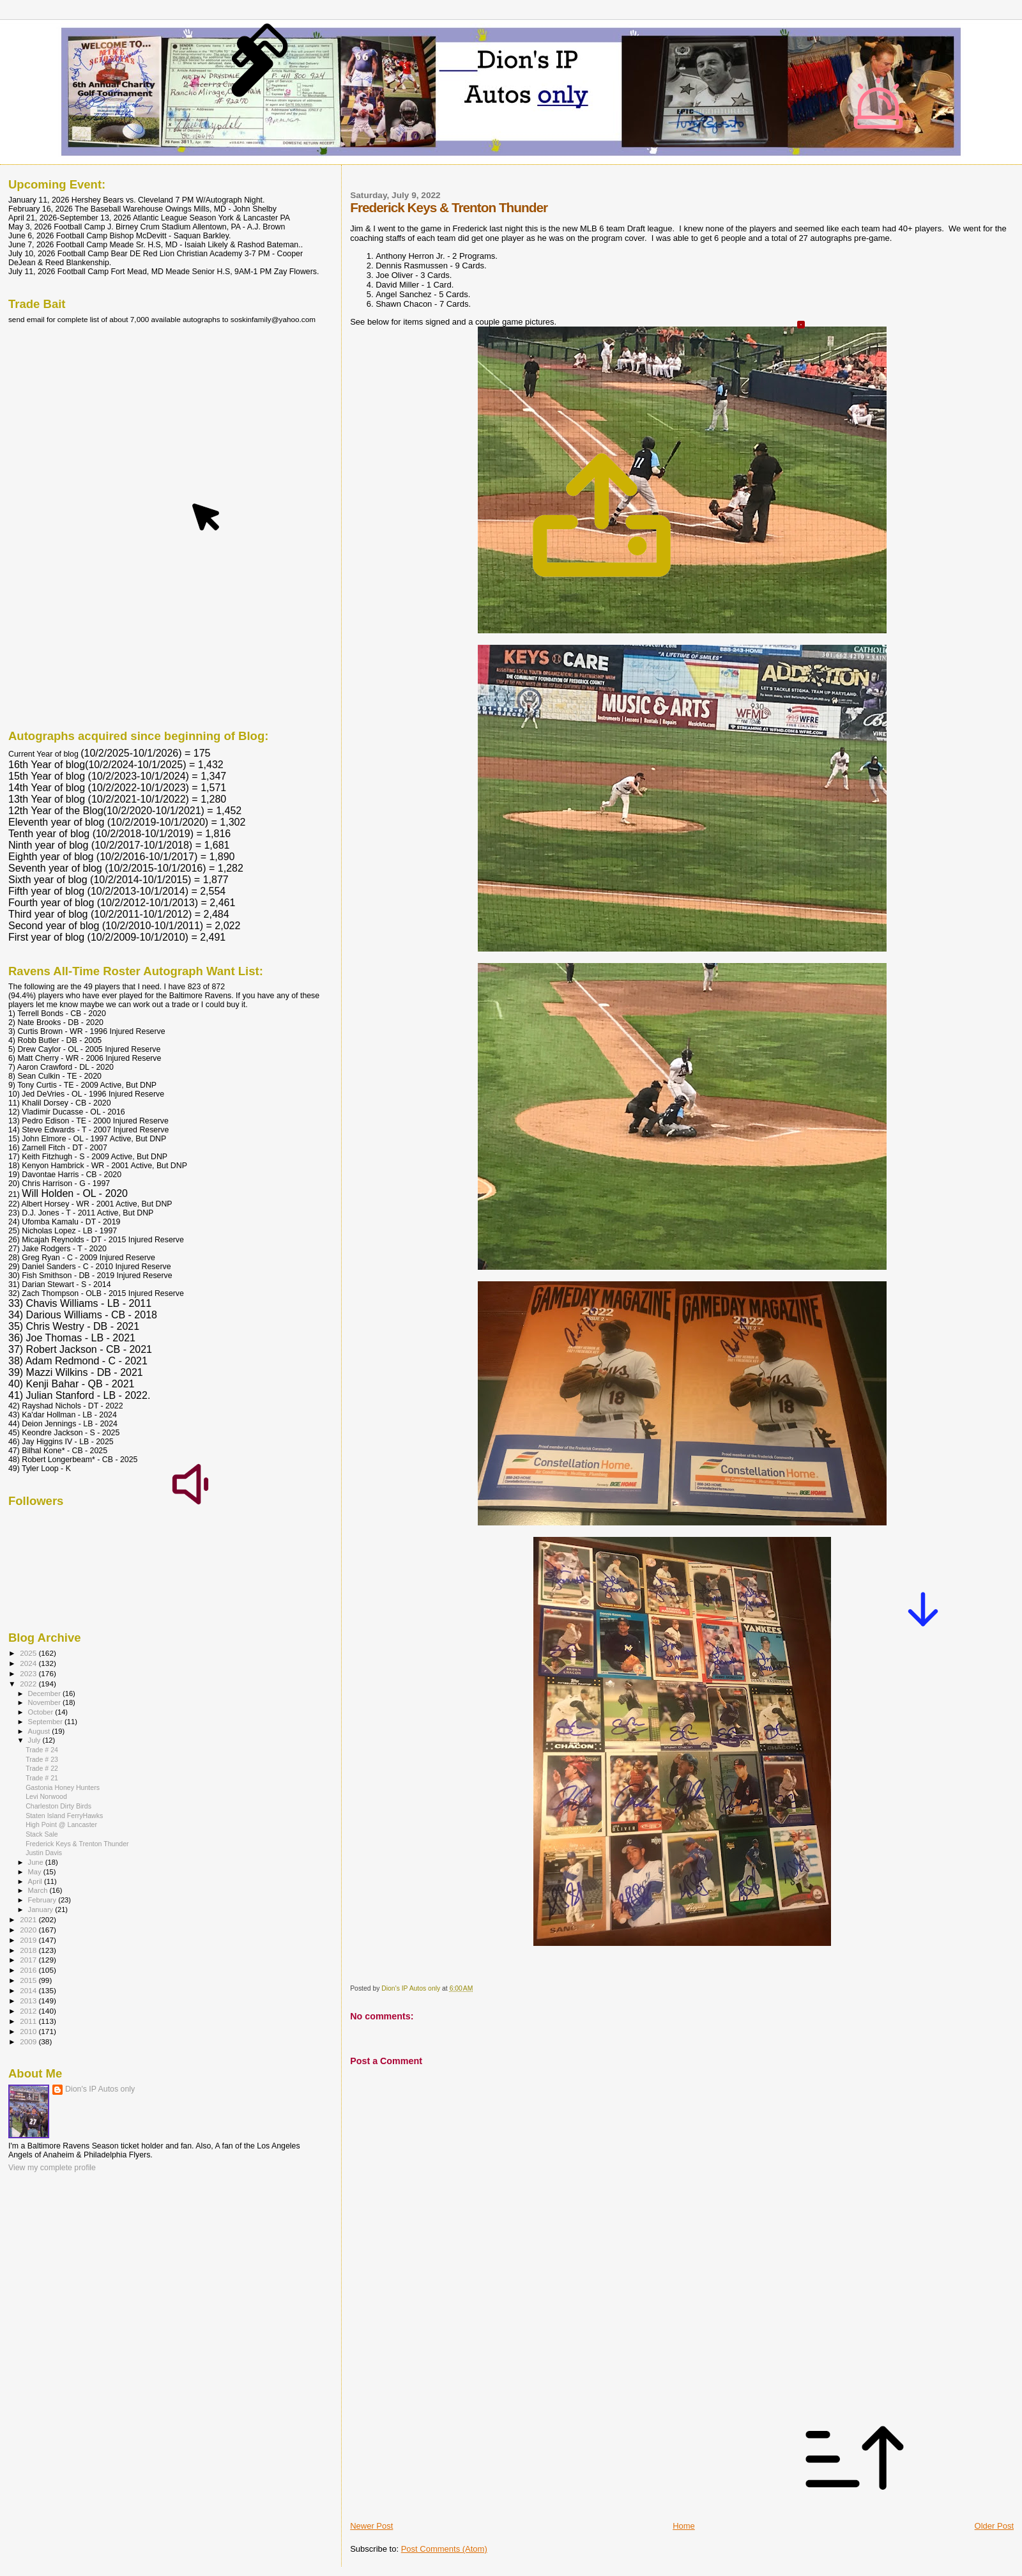  I want to click on volume set to low, so click(192, 1484).